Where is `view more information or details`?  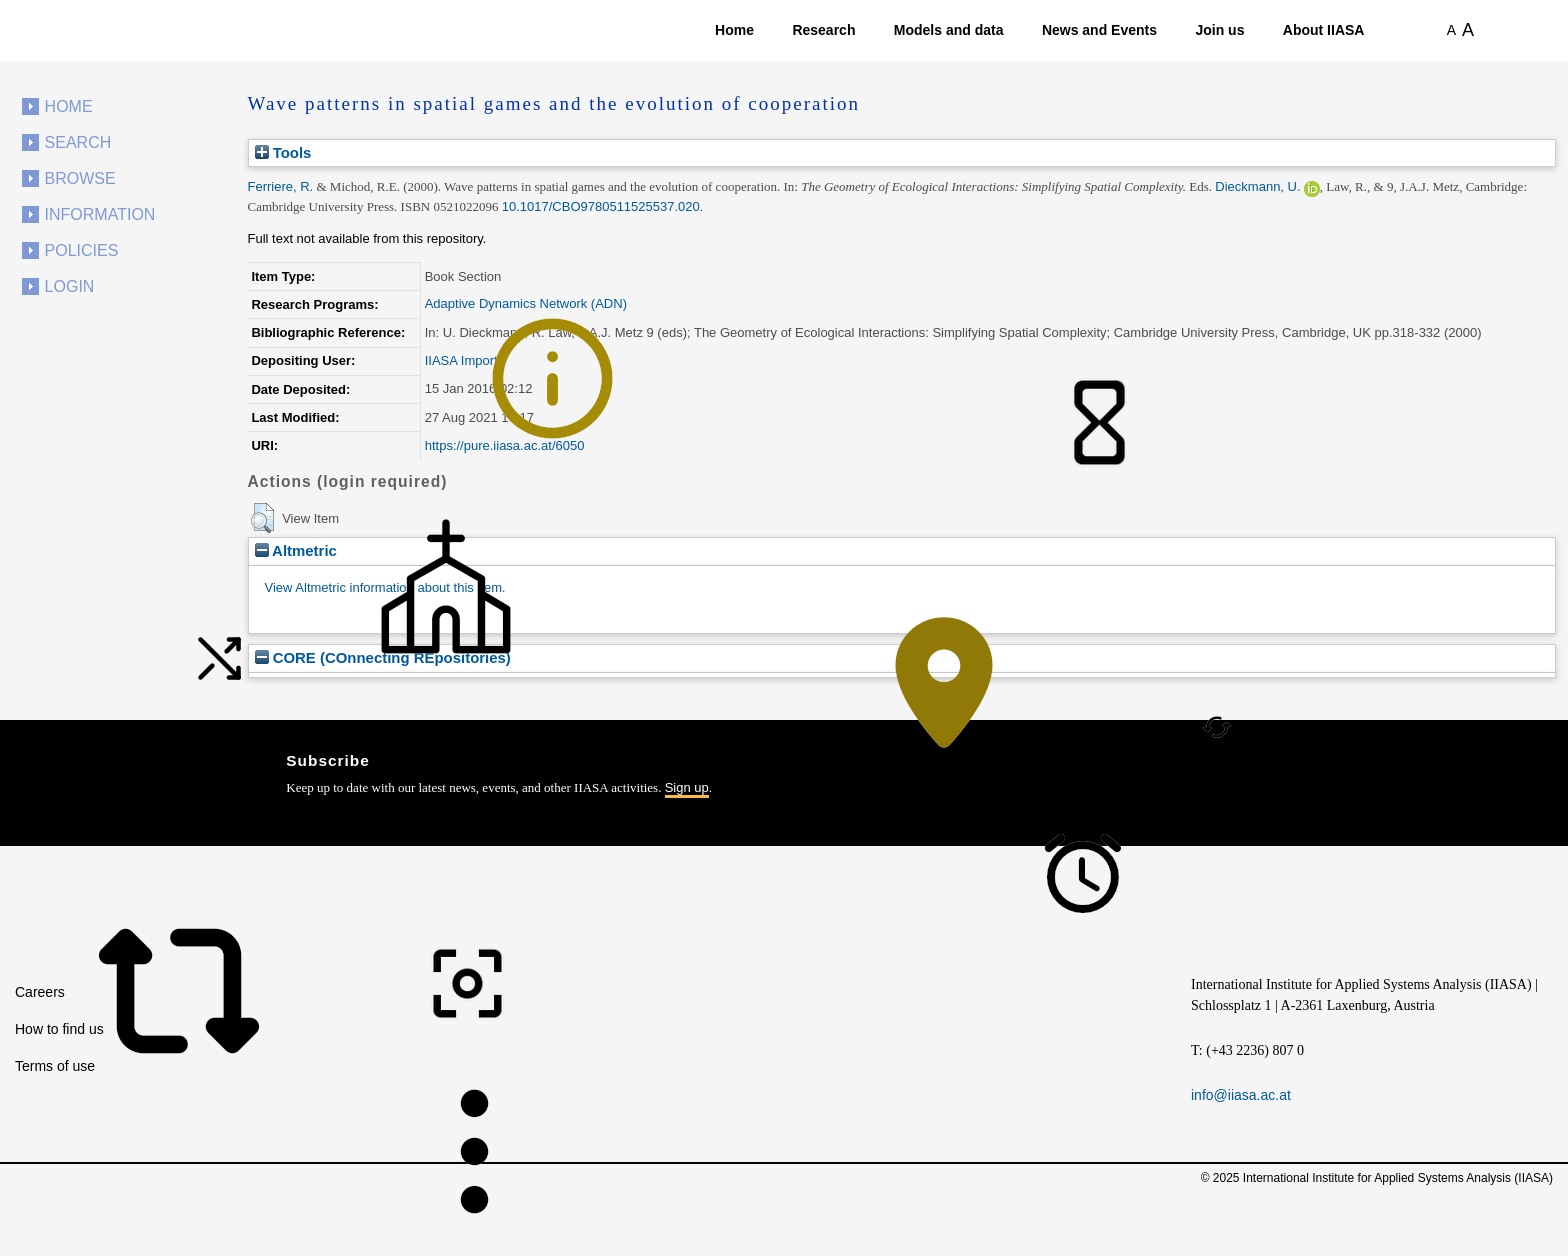 view more information or details is located at coordinates (552, 378).